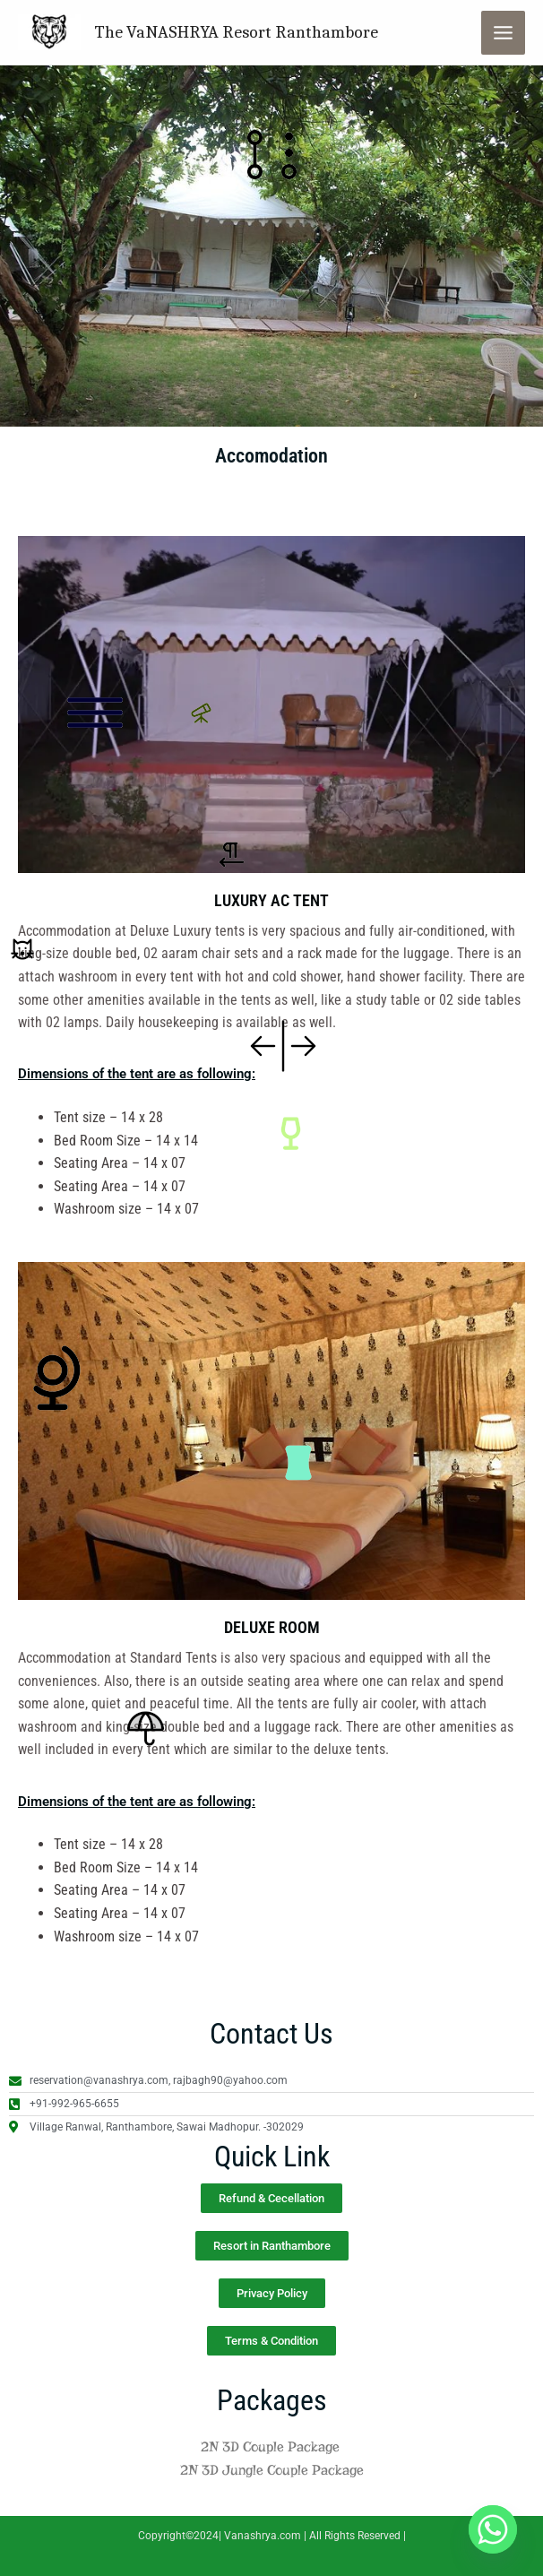 The image size is (543, 2576). What do you see at coordinates (56, 1379) in the screenshot?
I see `access global or international settings` at bounding box center [56, 1379].